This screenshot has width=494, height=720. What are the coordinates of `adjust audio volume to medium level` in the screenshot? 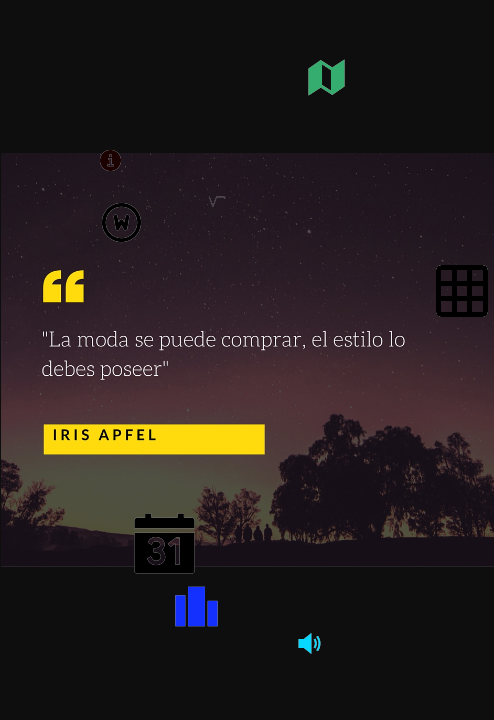 It's located at (309, 643).